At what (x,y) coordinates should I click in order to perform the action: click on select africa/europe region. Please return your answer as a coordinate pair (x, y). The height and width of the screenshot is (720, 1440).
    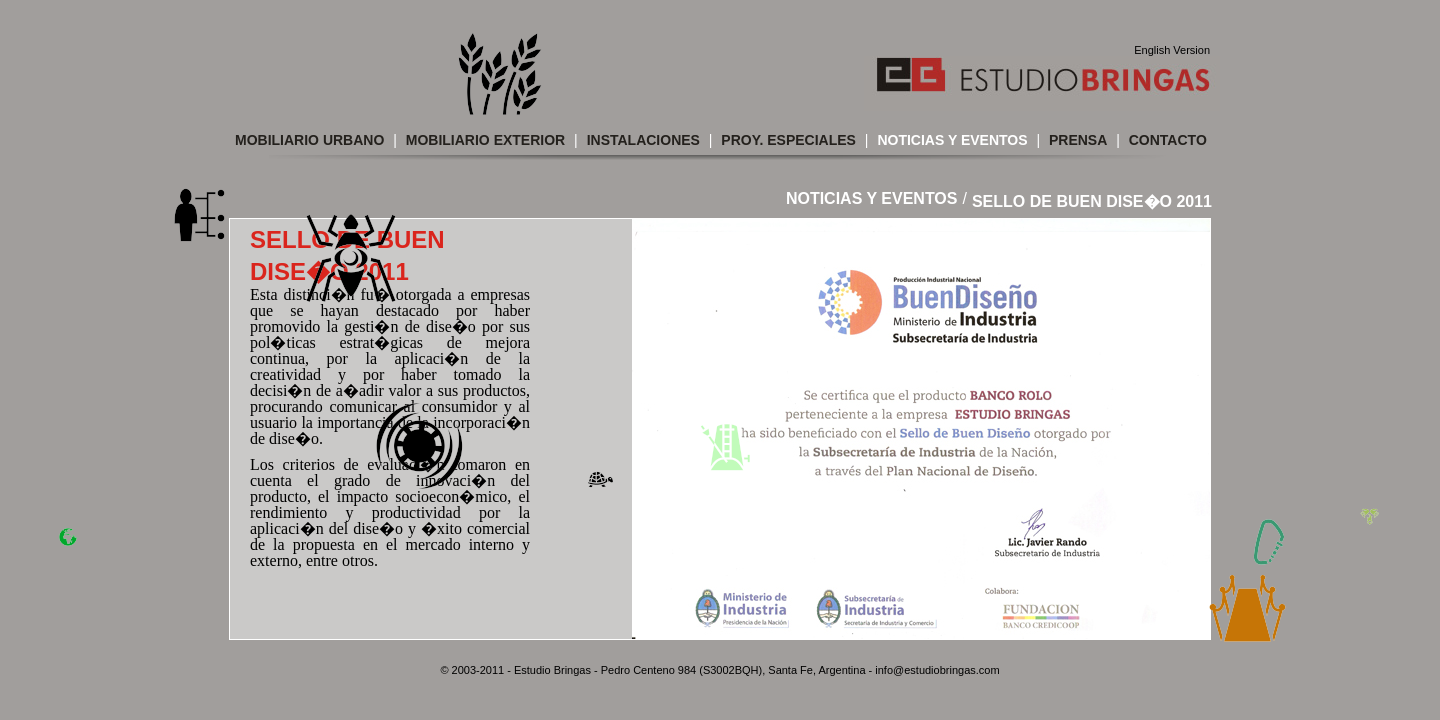
    Looking at the image, I should click on (68, 537).